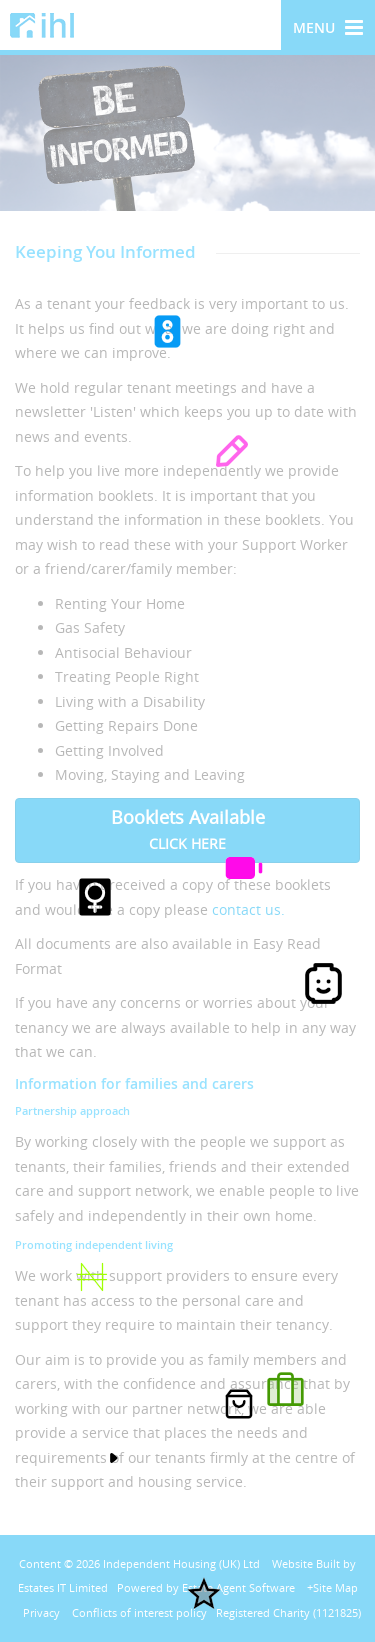 The image size is (375, 1642). I want to click on indicates female gender option, so click(95, 897).